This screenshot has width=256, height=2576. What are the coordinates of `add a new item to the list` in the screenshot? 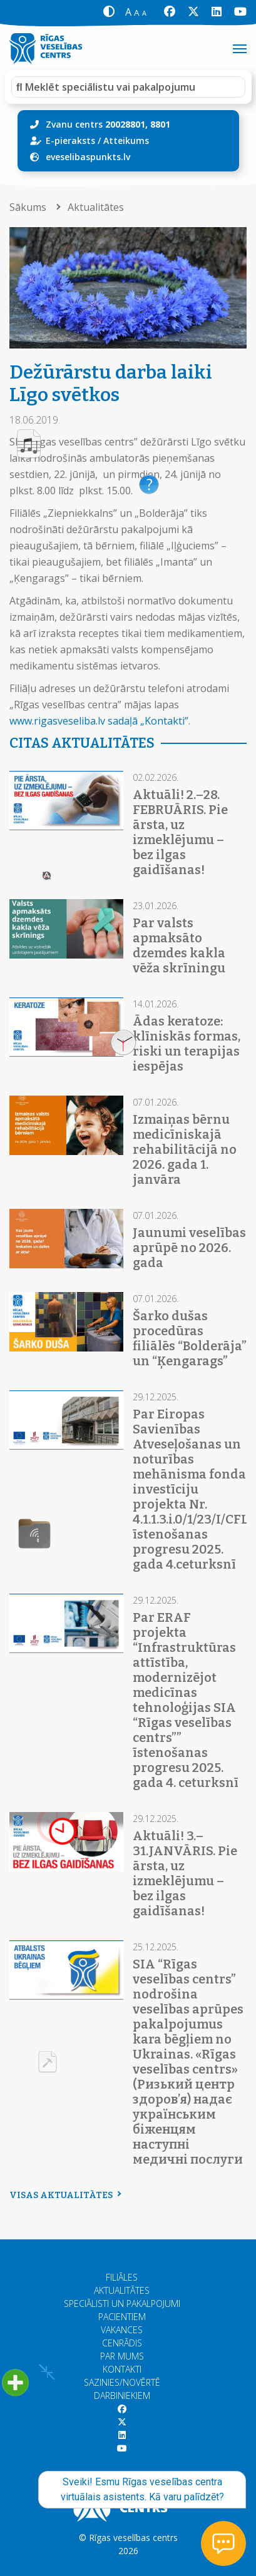 It's located at (15, 2383).